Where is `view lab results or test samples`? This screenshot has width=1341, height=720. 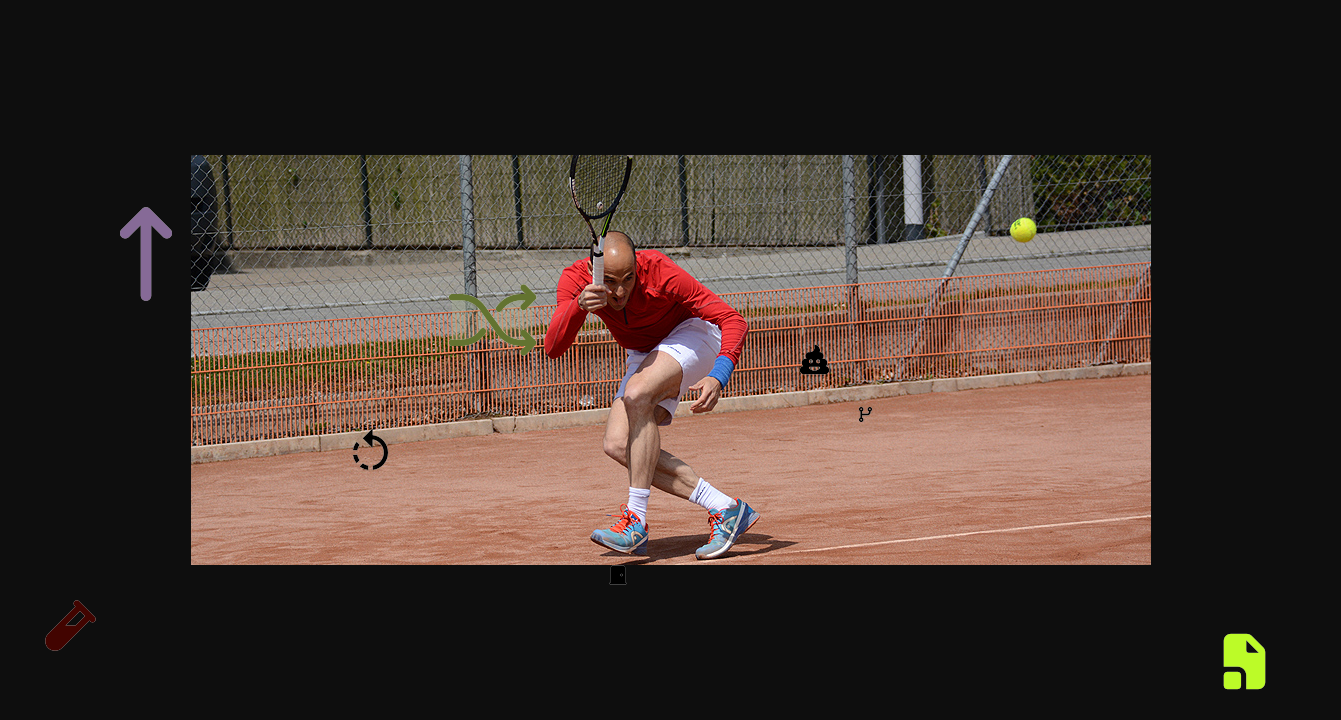 view lab results or test samples is located at coordinates (70, 625).